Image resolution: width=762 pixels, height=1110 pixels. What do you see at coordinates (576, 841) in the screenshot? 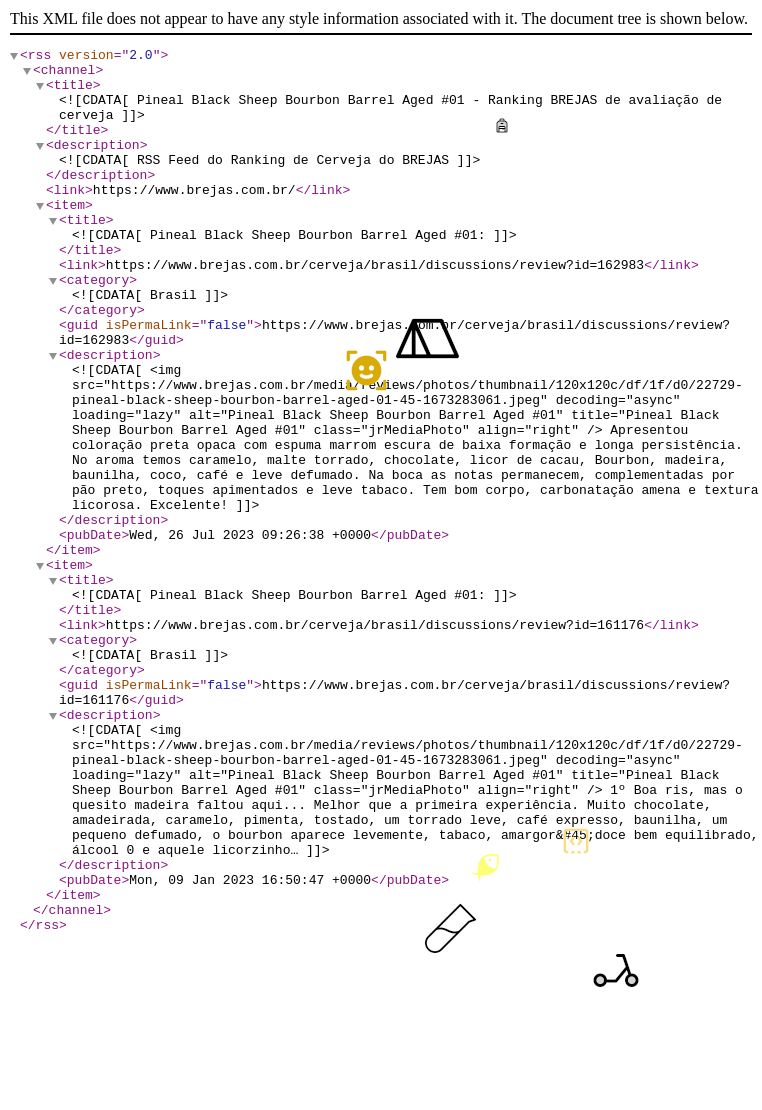
I see `embed code snippet in a container` at bounding box center [576, 841].